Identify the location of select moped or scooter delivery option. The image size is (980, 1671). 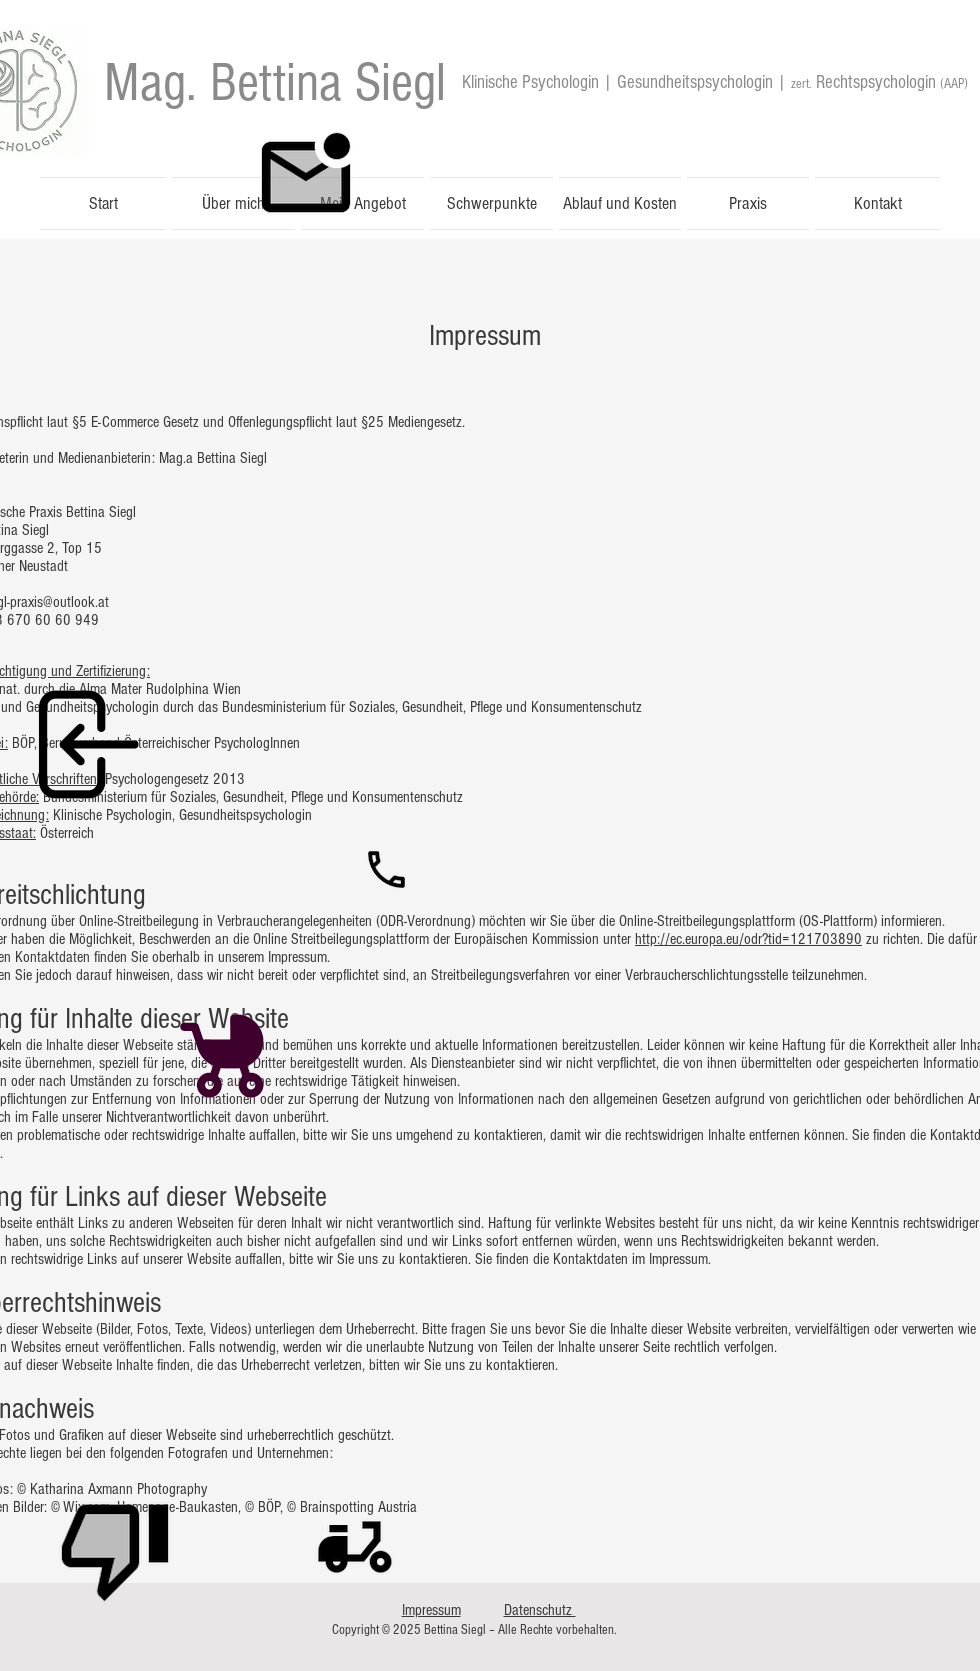
(355, 1547).